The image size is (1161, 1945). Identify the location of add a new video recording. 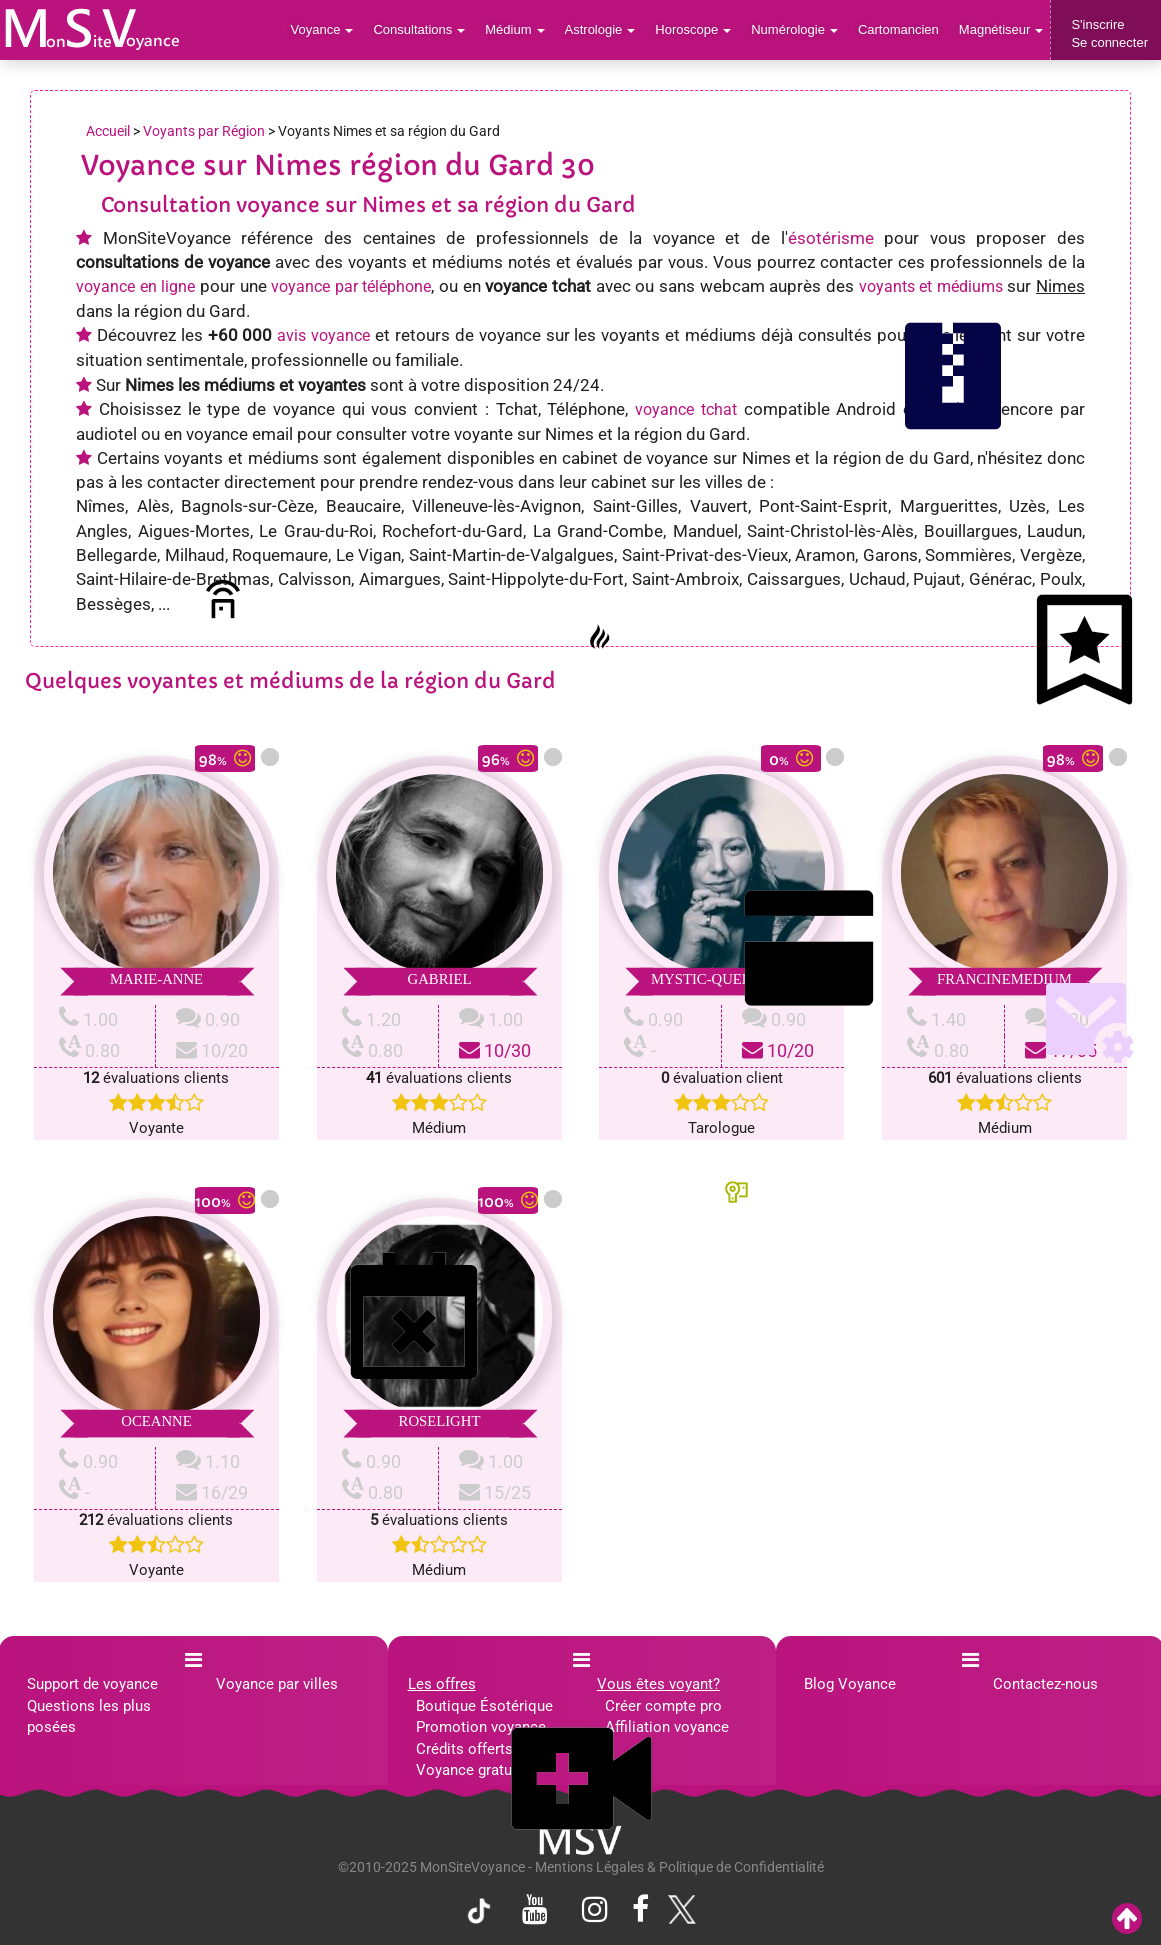
(581, 1778).